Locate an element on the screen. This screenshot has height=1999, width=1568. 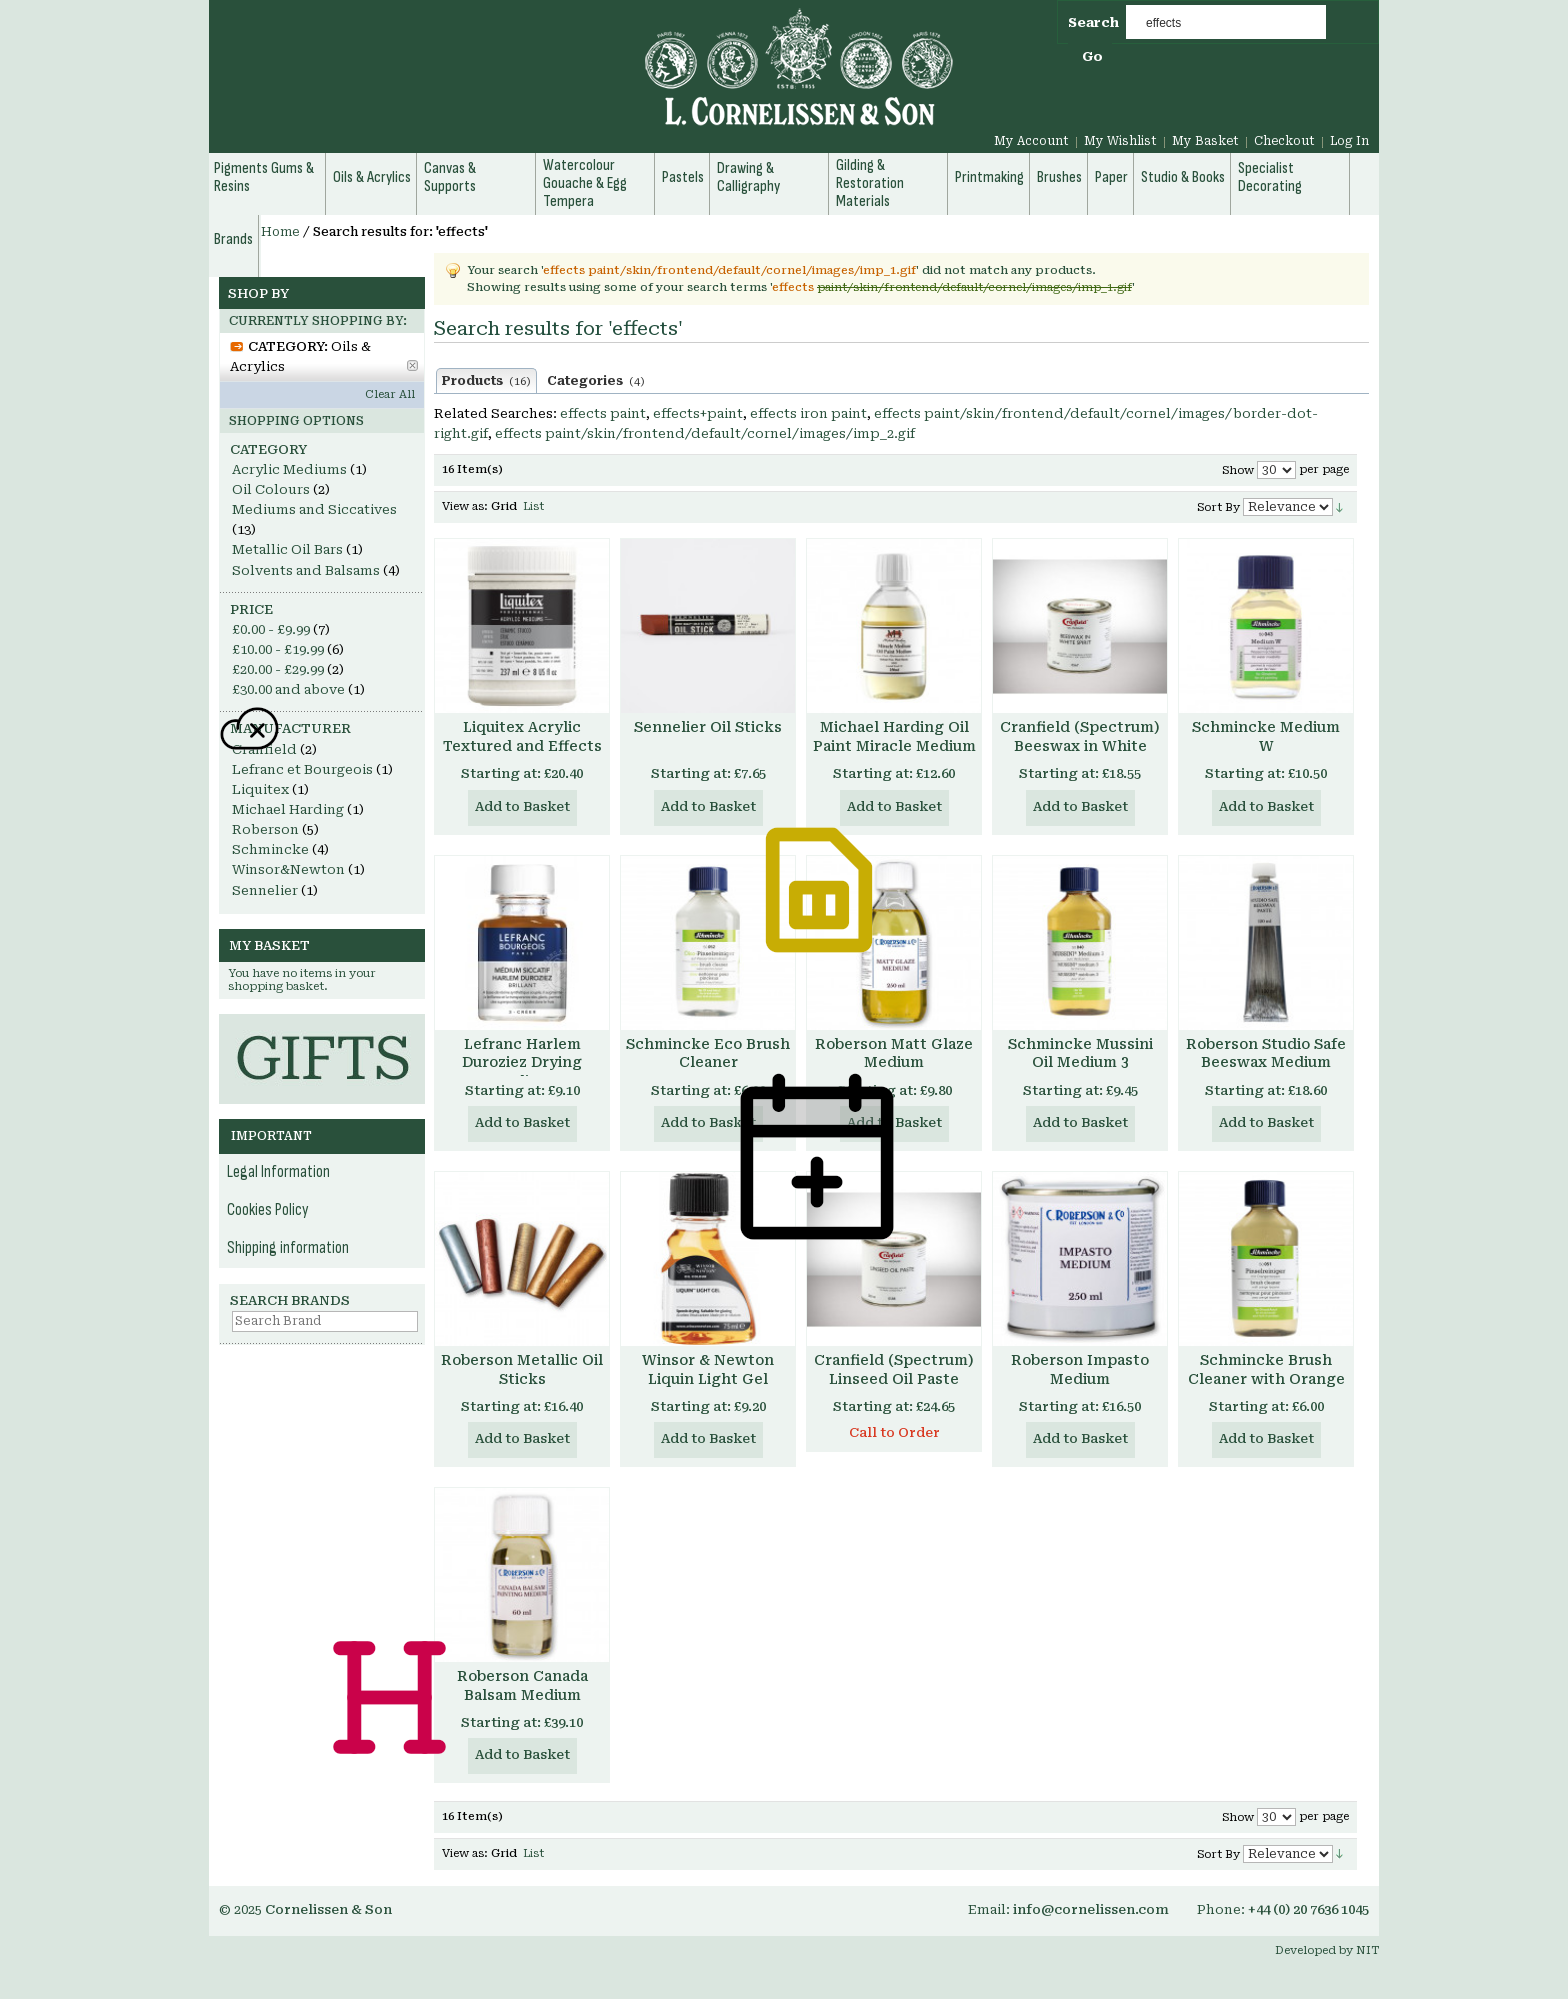
apply heading format to selected text is located at coordinates (389, 1697).